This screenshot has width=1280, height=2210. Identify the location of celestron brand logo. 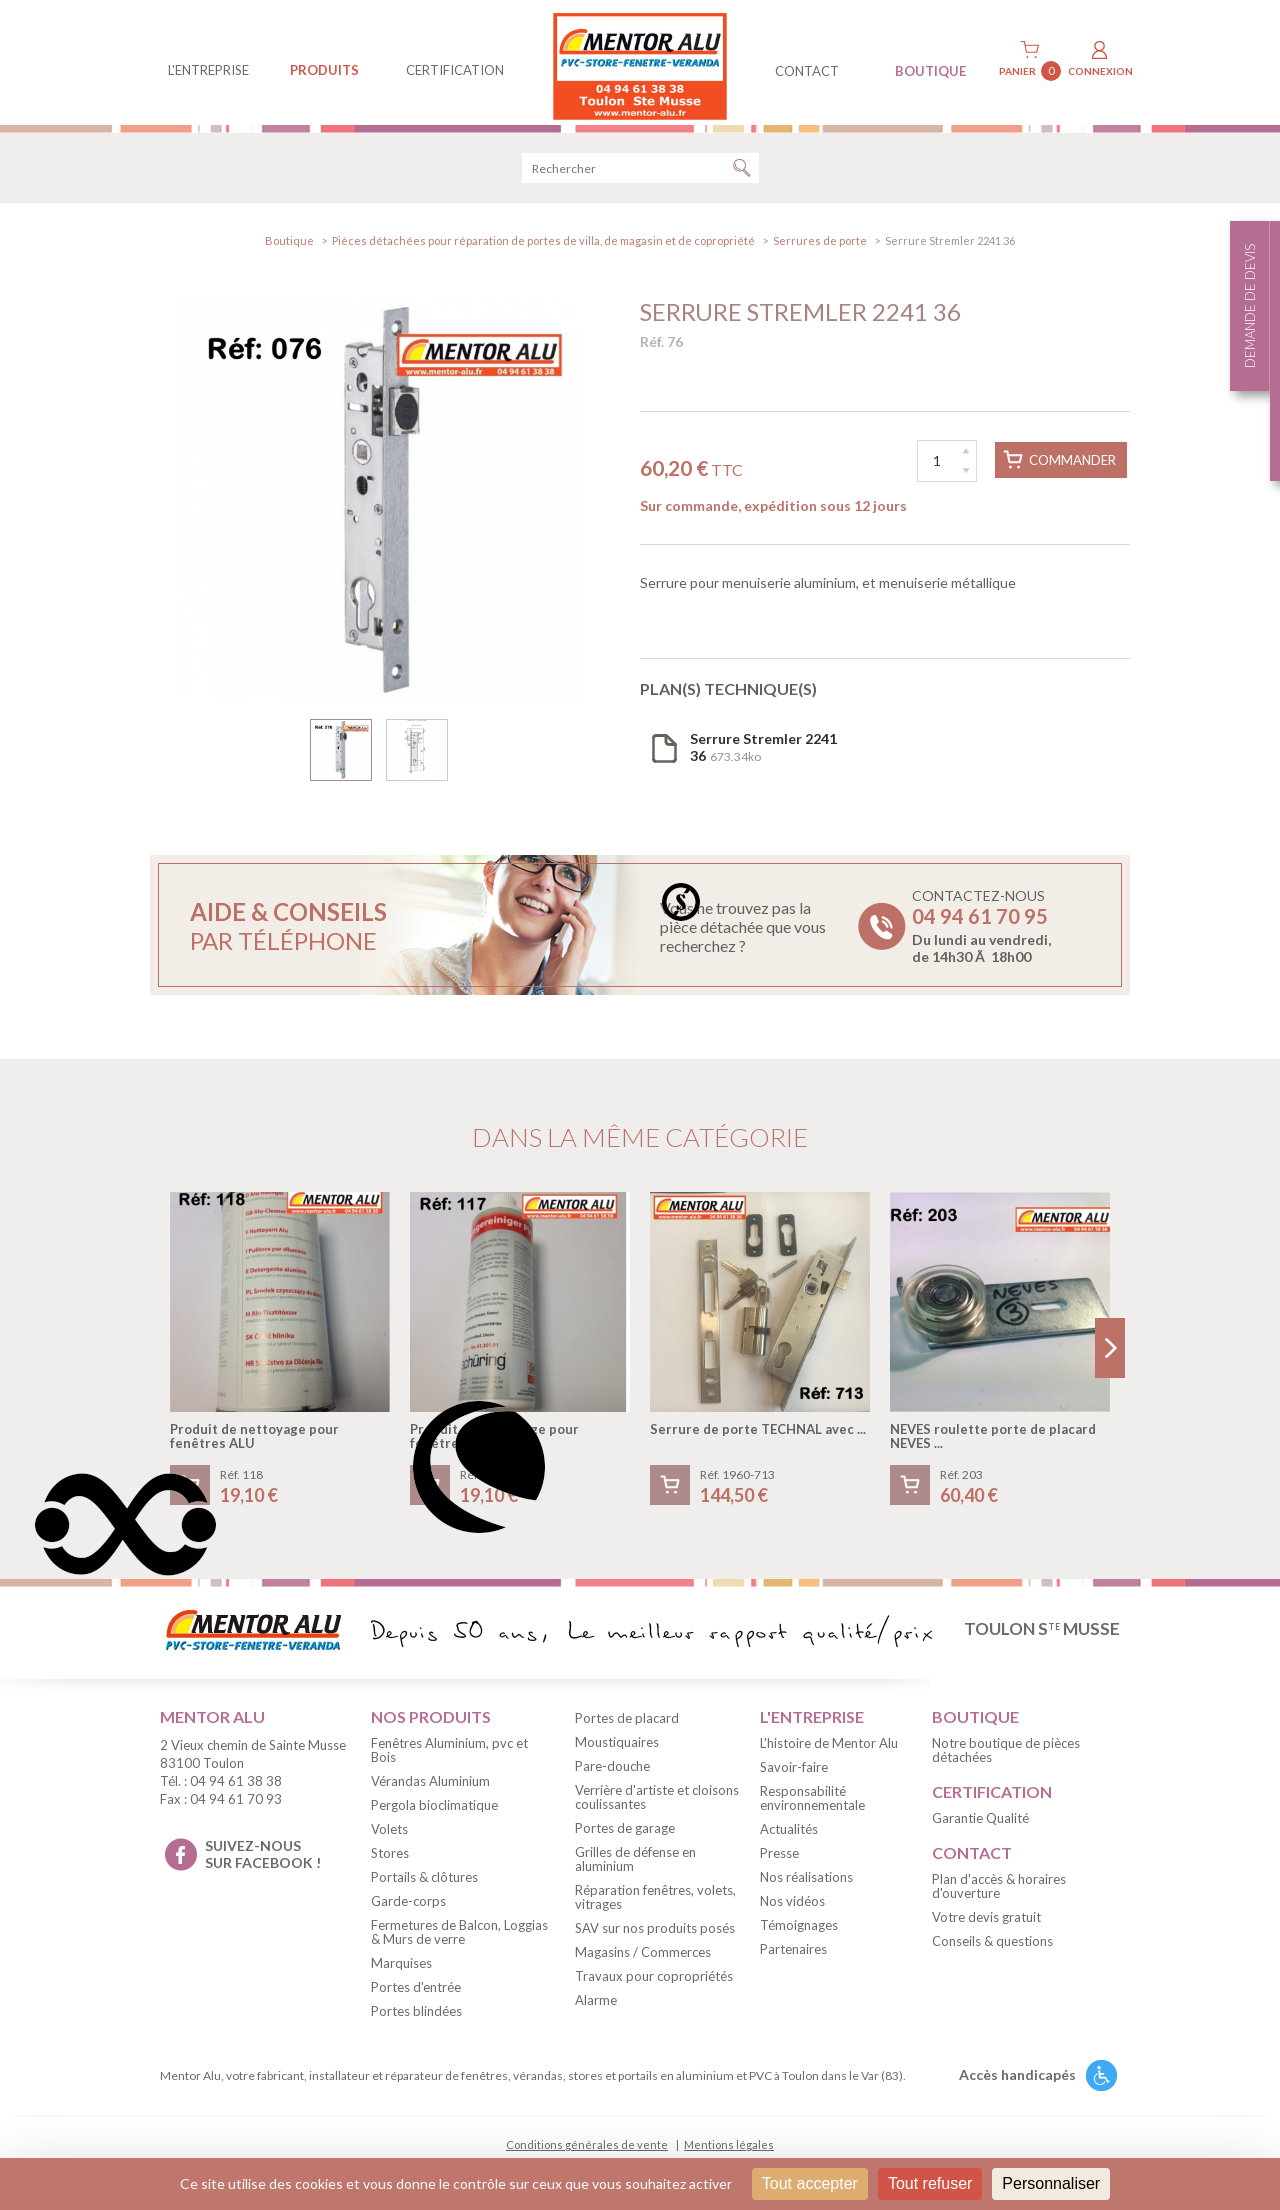
(479, 1467).